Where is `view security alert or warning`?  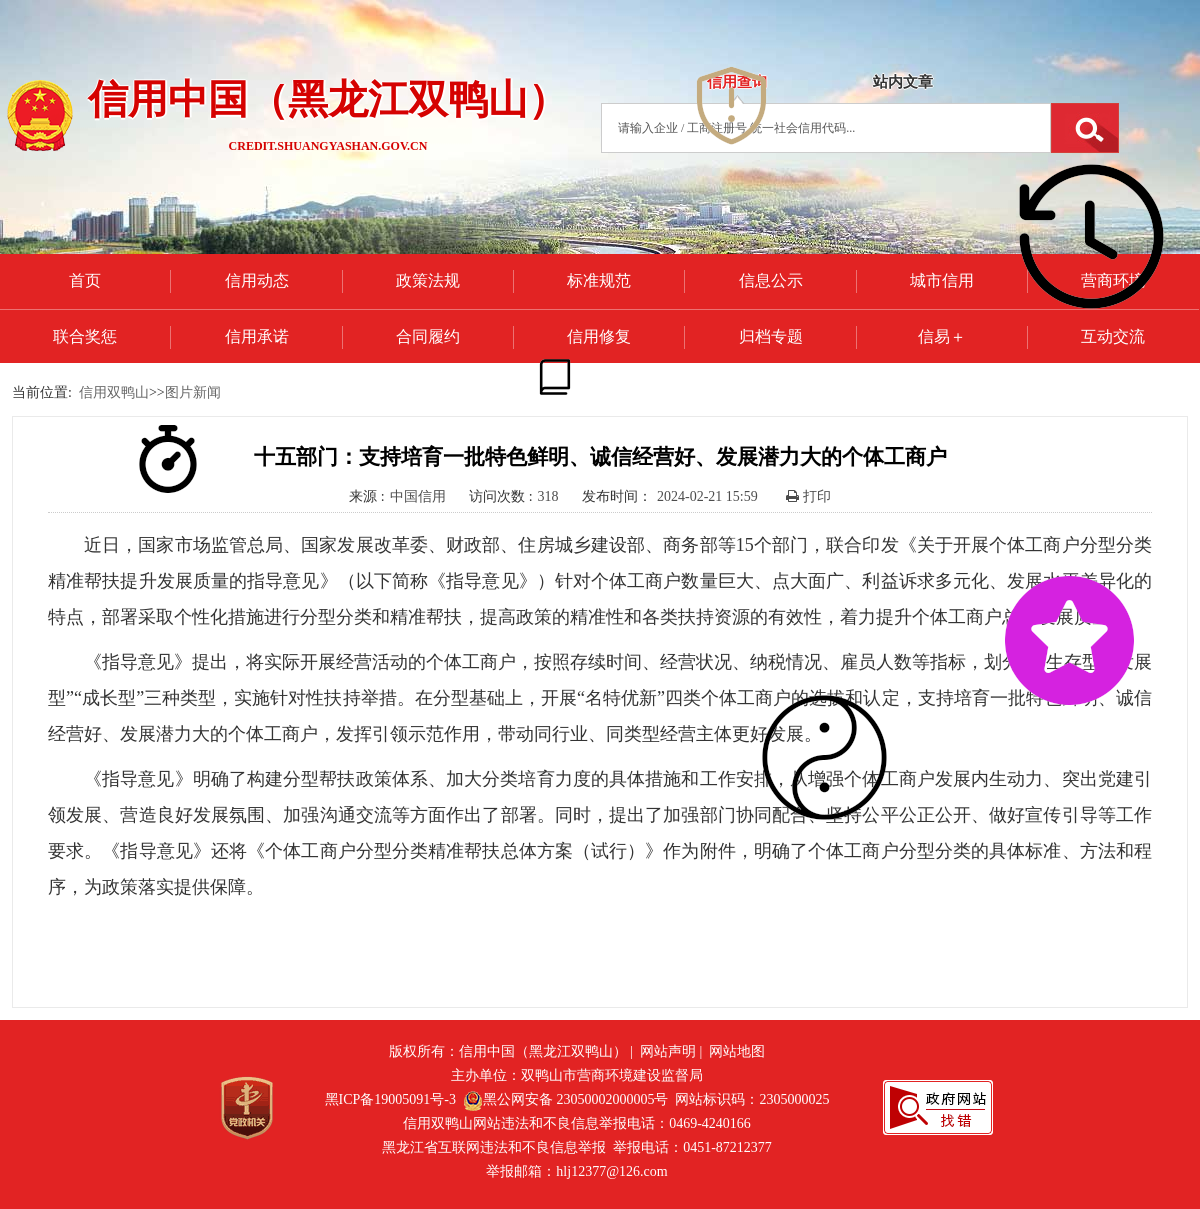
view security alert or warning is located at coordinates (731, 106).